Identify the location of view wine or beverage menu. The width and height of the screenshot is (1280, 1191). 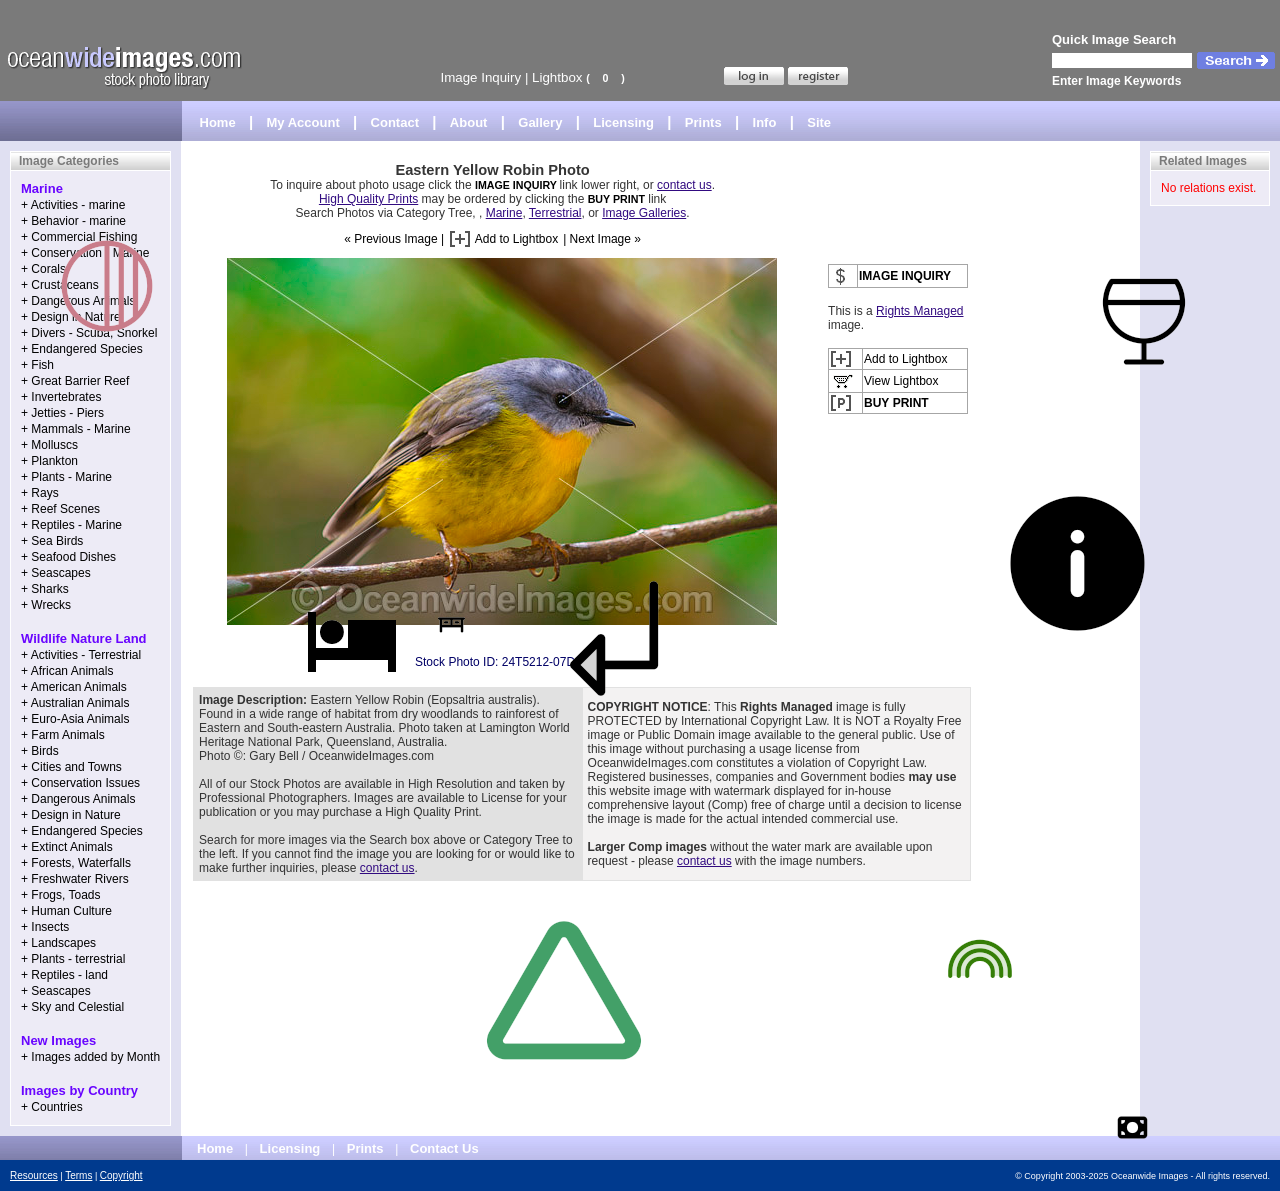
(1144, 320).